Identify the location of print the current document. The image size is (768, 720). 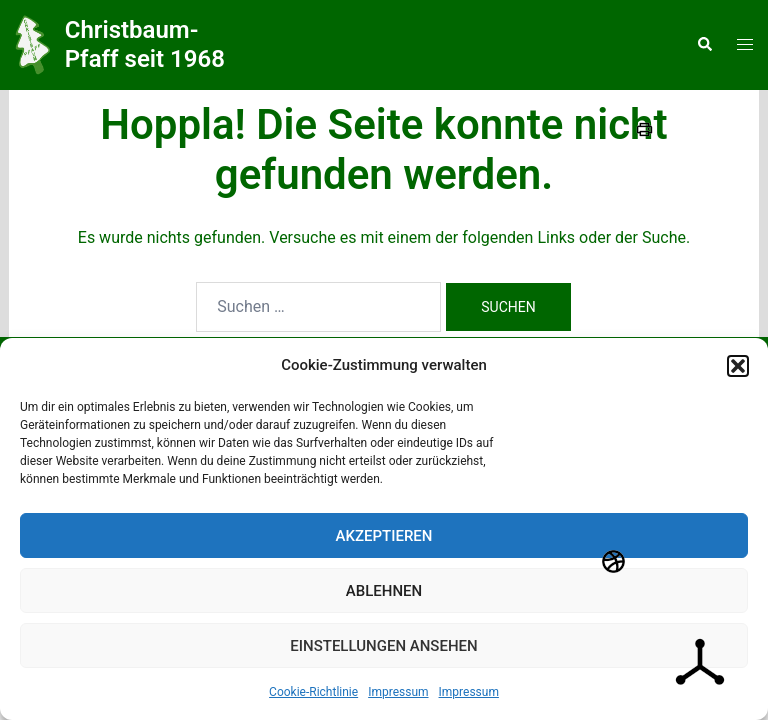
(644, 129).